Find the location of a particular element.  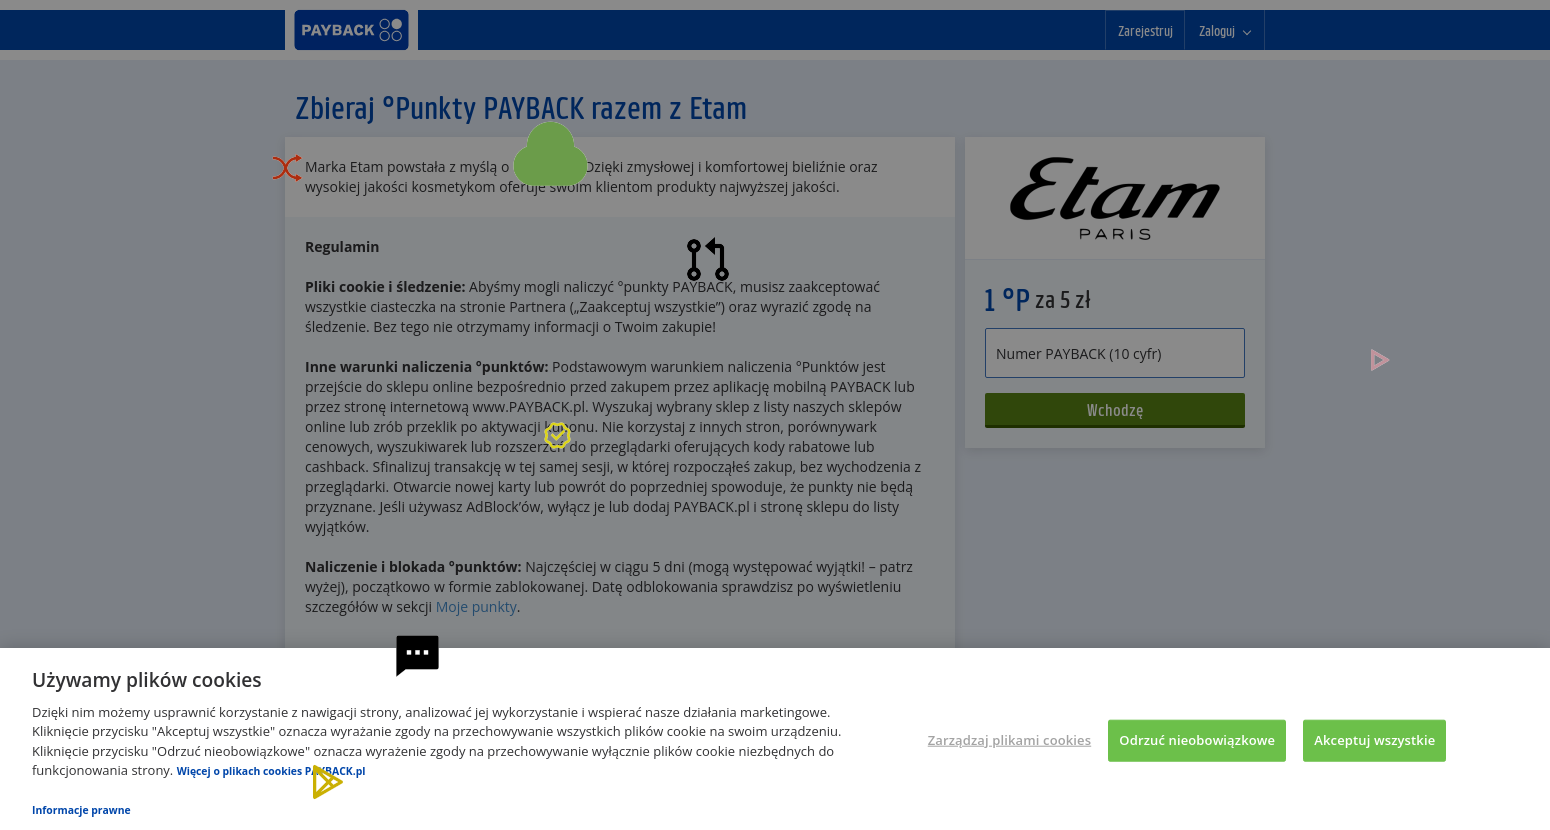

play media or video content is located at coordinates (1379, 360).